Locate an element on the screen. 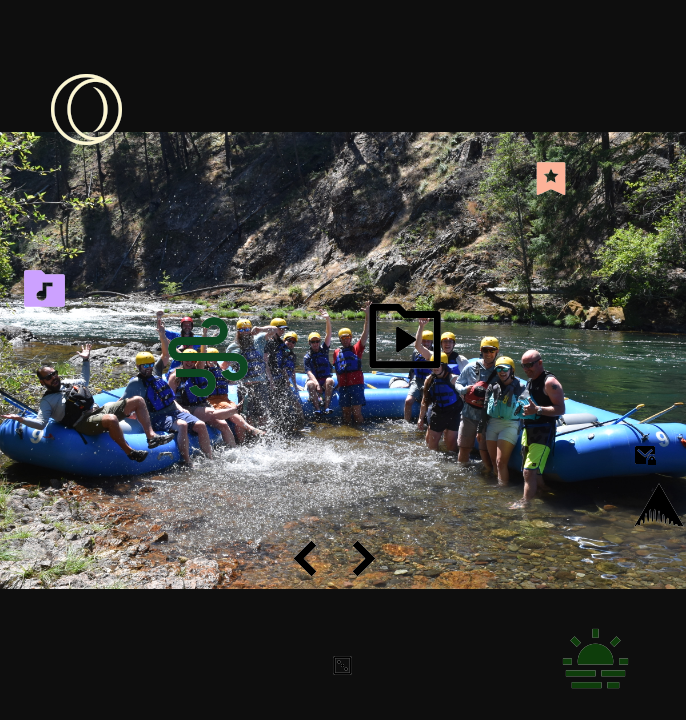 The height and width of the screenshot is (720, 686). toggle code view mode in editor is located at coordinates (334, 558).